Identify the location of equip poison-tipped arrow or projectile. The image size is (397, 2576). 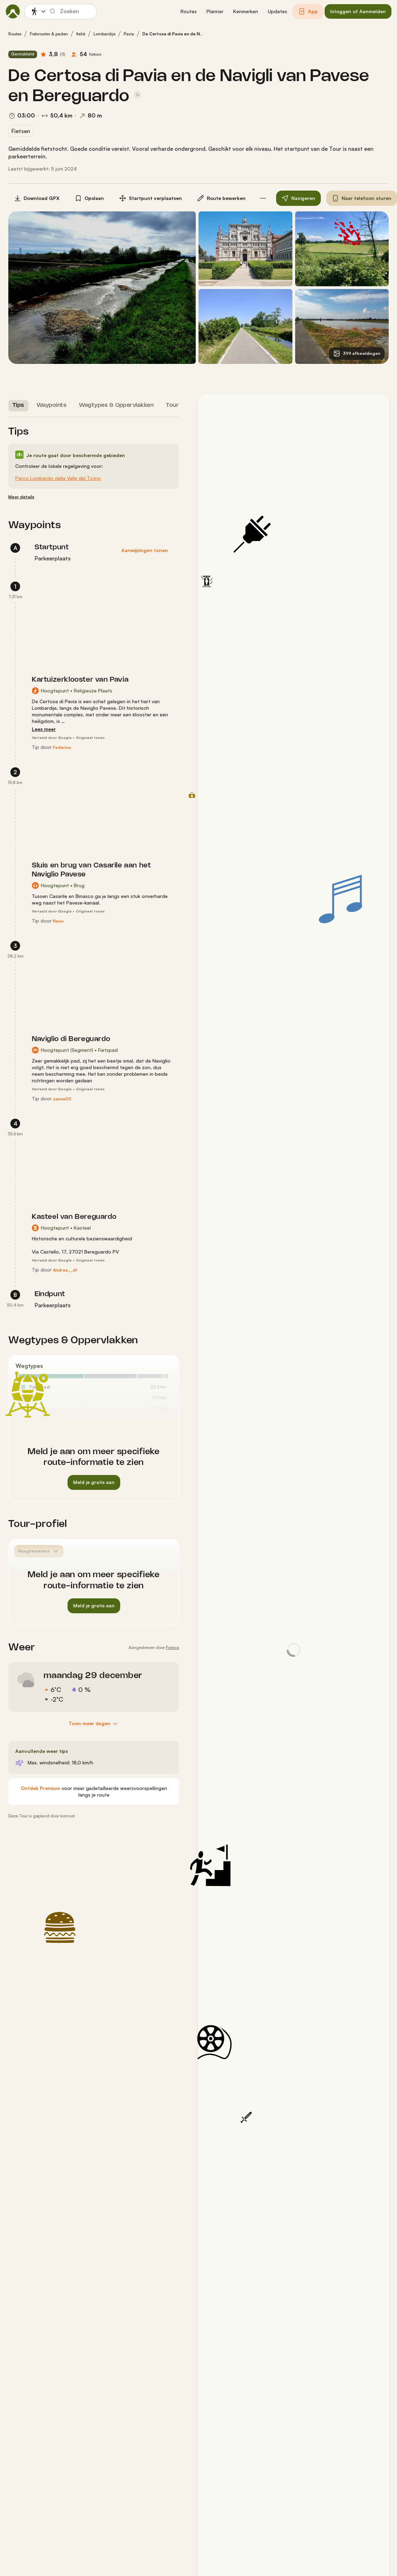
(347, 232).